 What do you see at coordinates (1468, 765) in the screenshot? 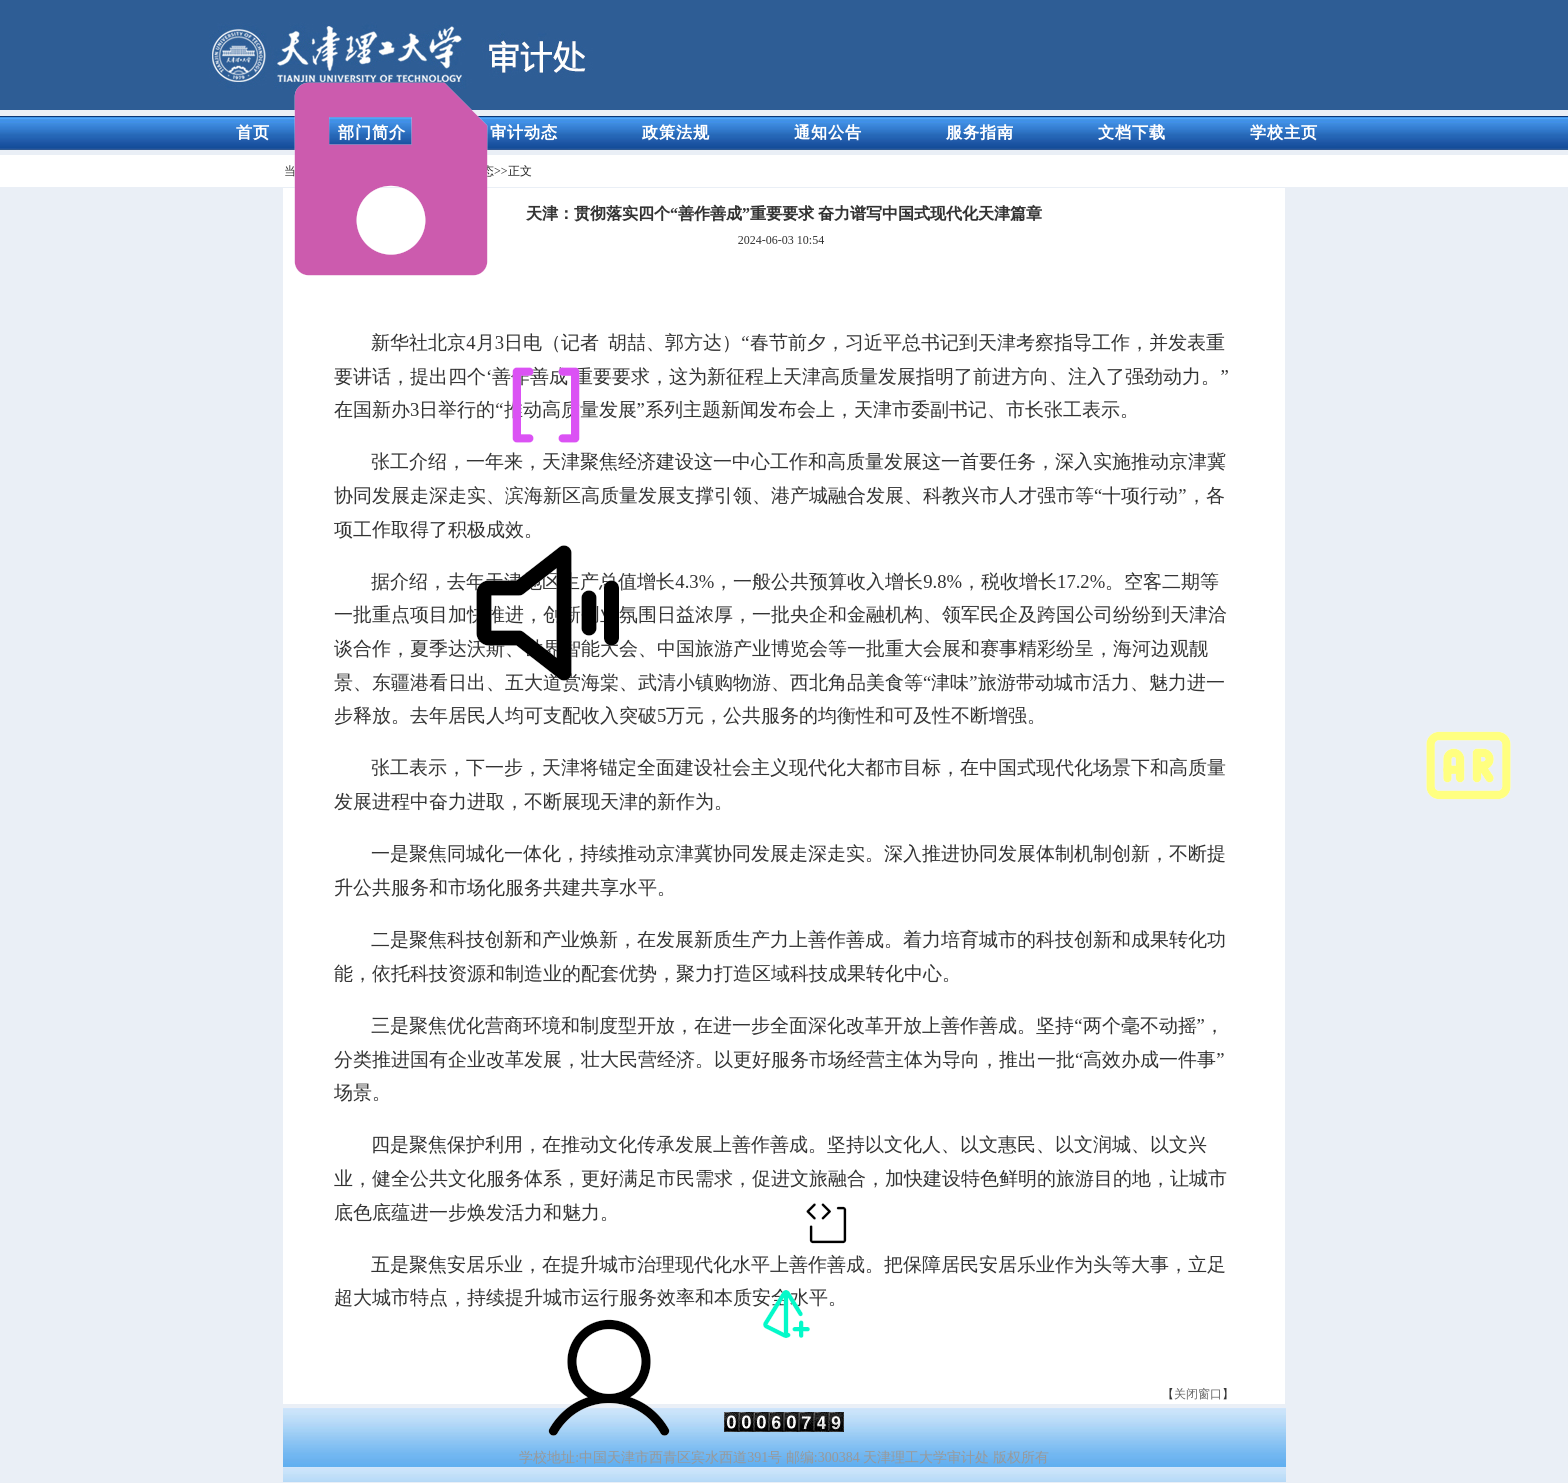
I see `indicates augmented reality feature available` at bounding box center [1468, 765].